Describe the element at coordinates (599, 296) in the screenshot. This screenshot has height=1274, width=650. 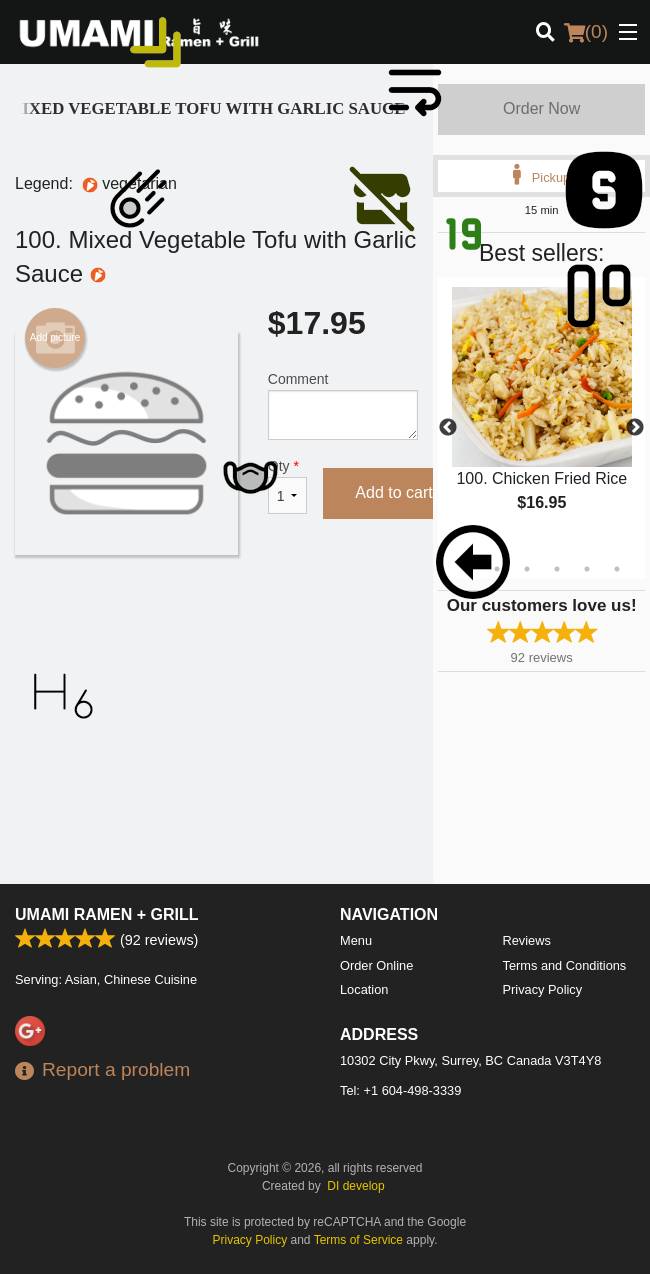
I see `switch to card view layout` at that location.